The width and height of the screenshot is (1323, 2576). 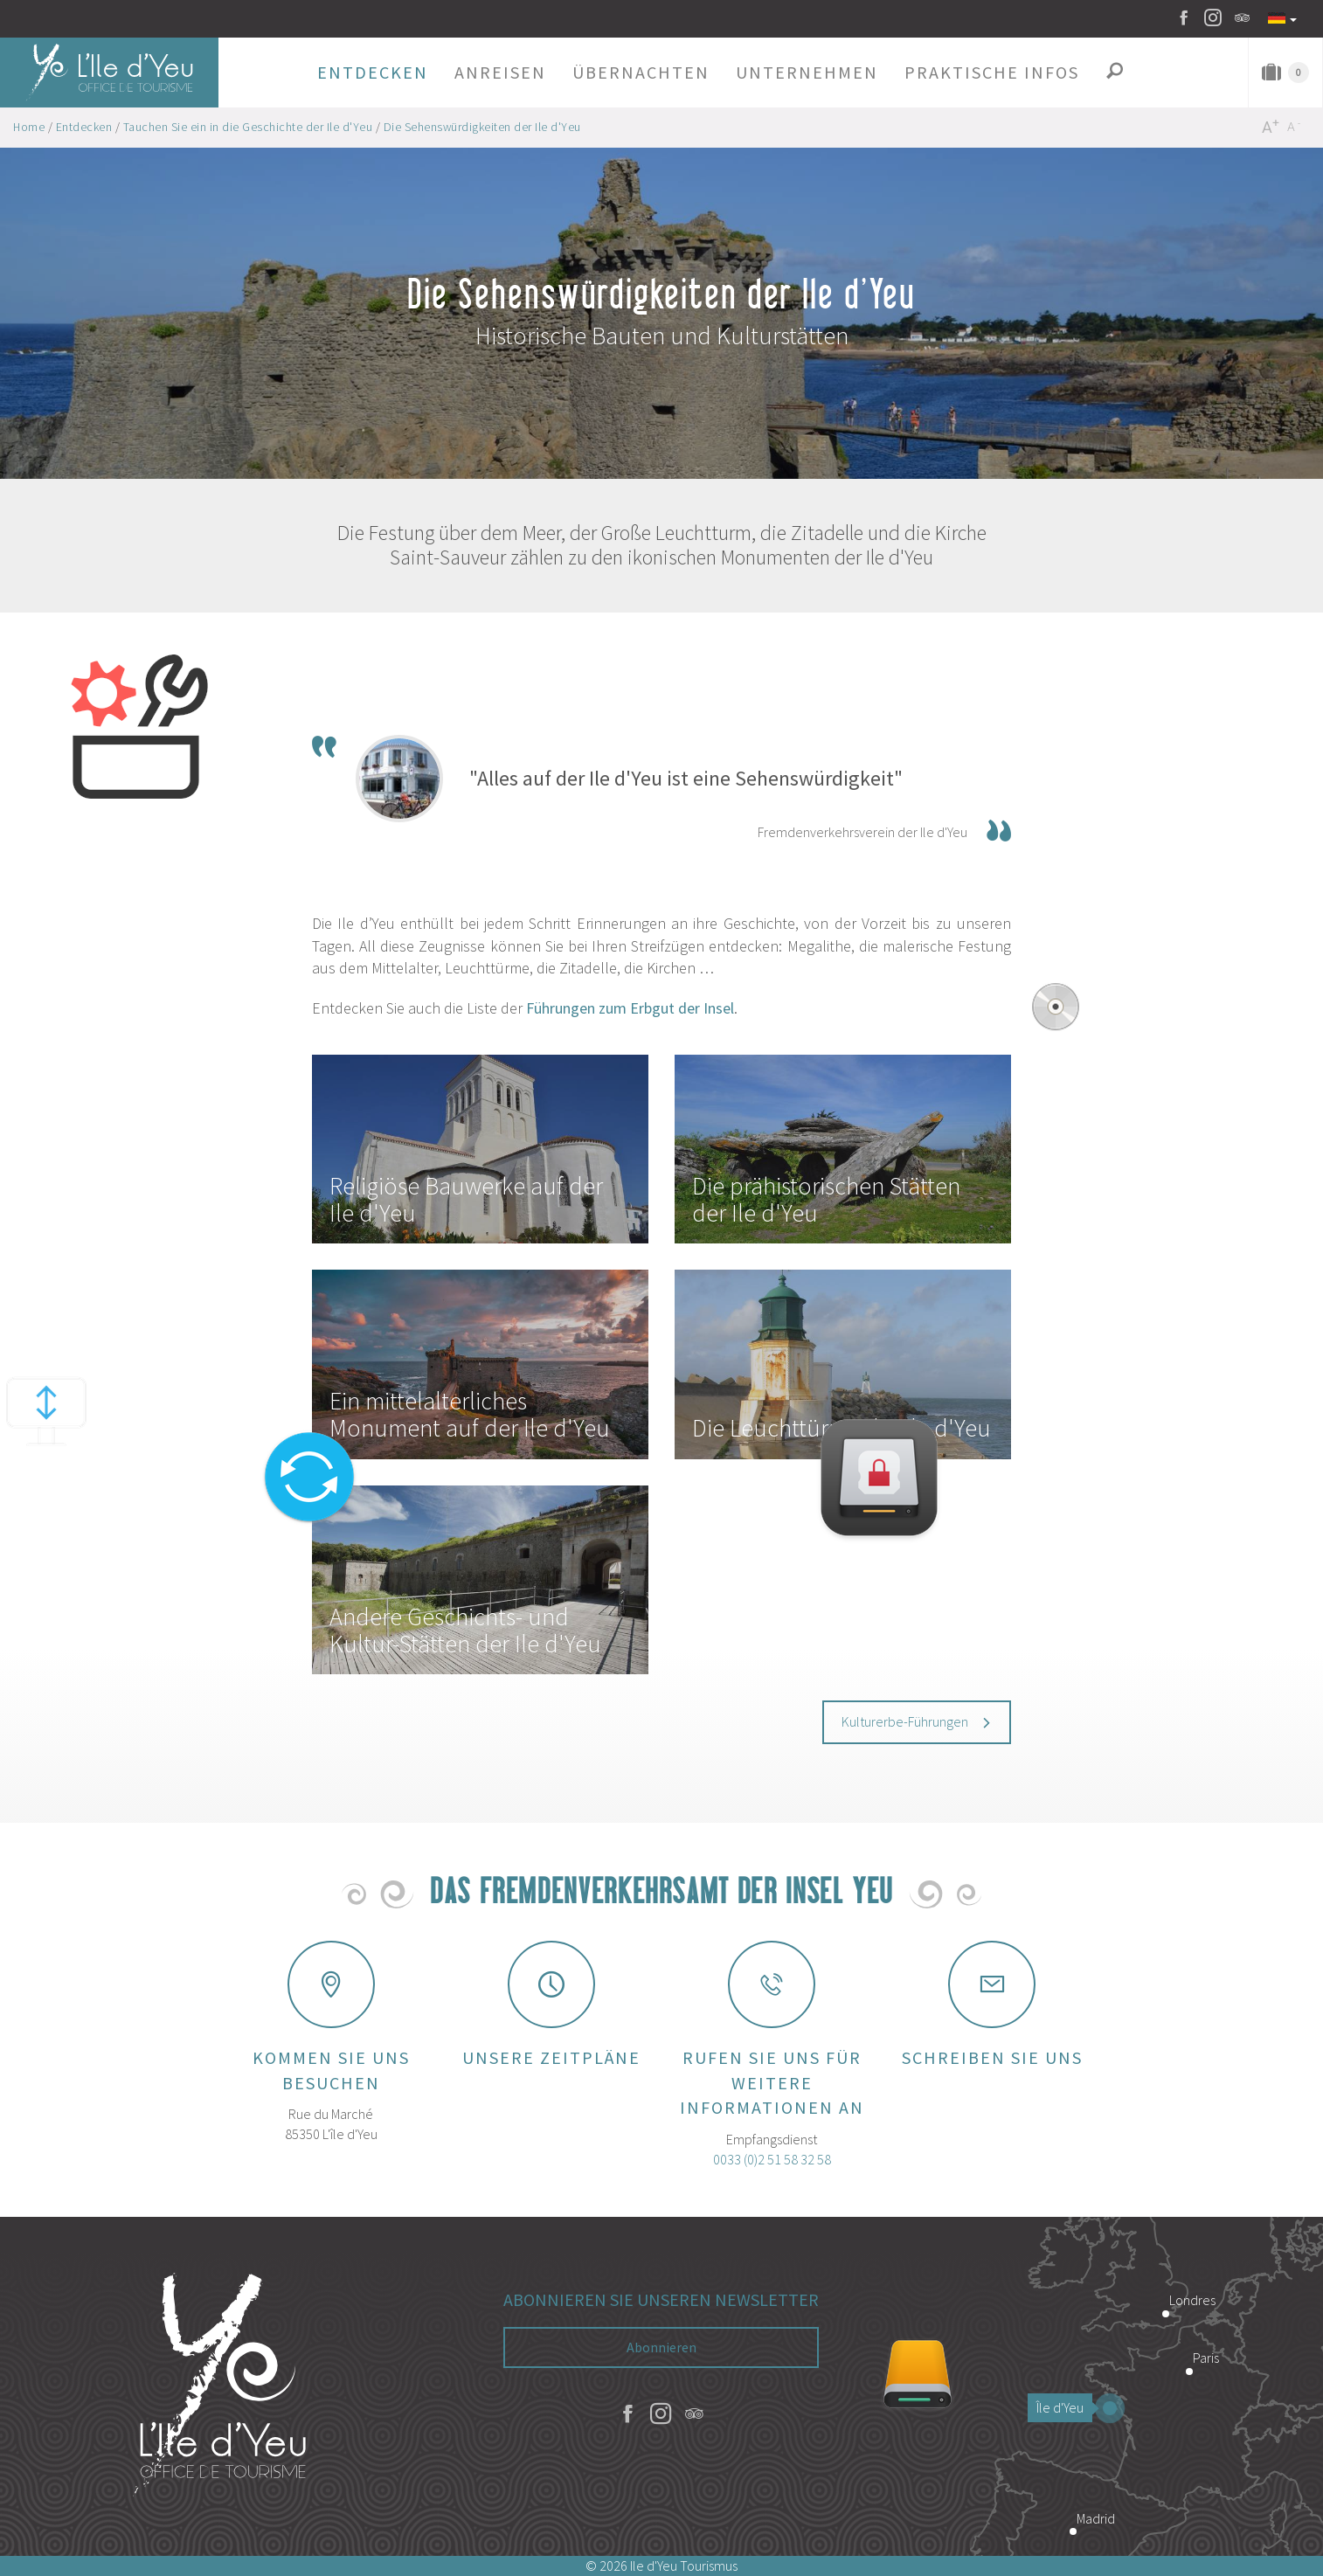 I want to click on rotate or flip display orientation, so click(x=46, y=1411).